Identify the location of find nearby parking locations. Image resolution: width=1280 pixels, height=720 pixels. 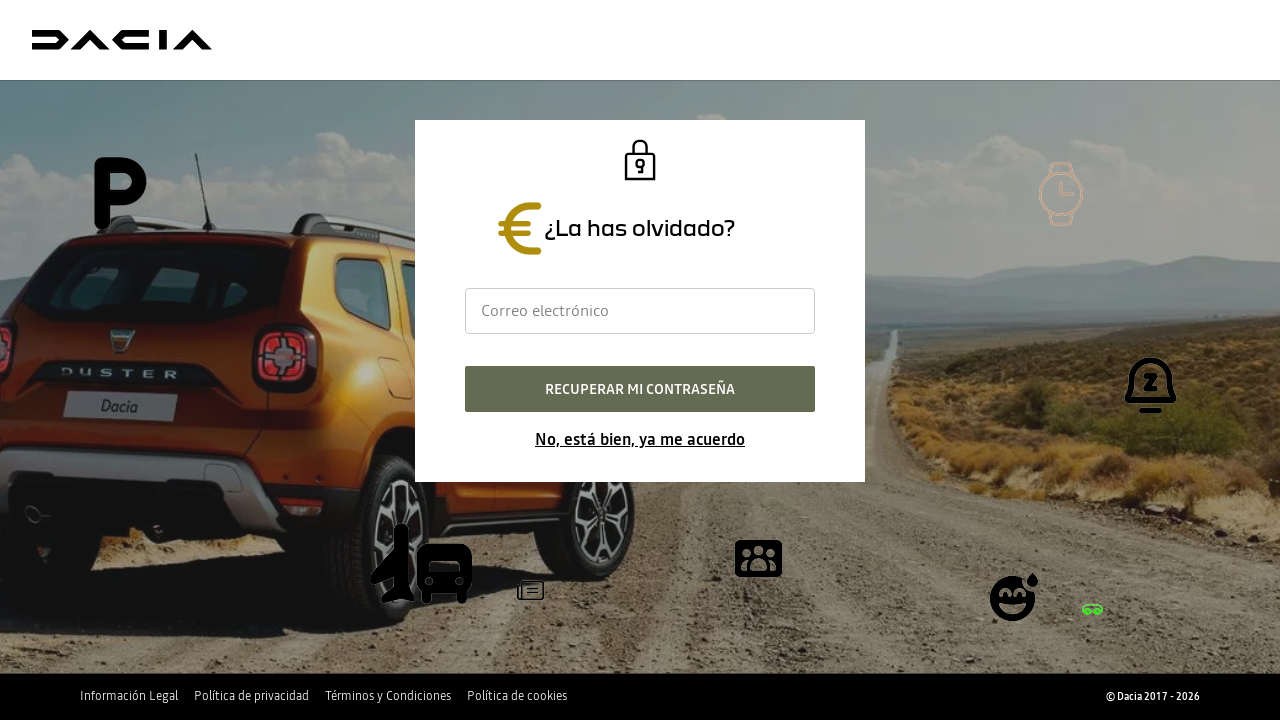
(118, 193).